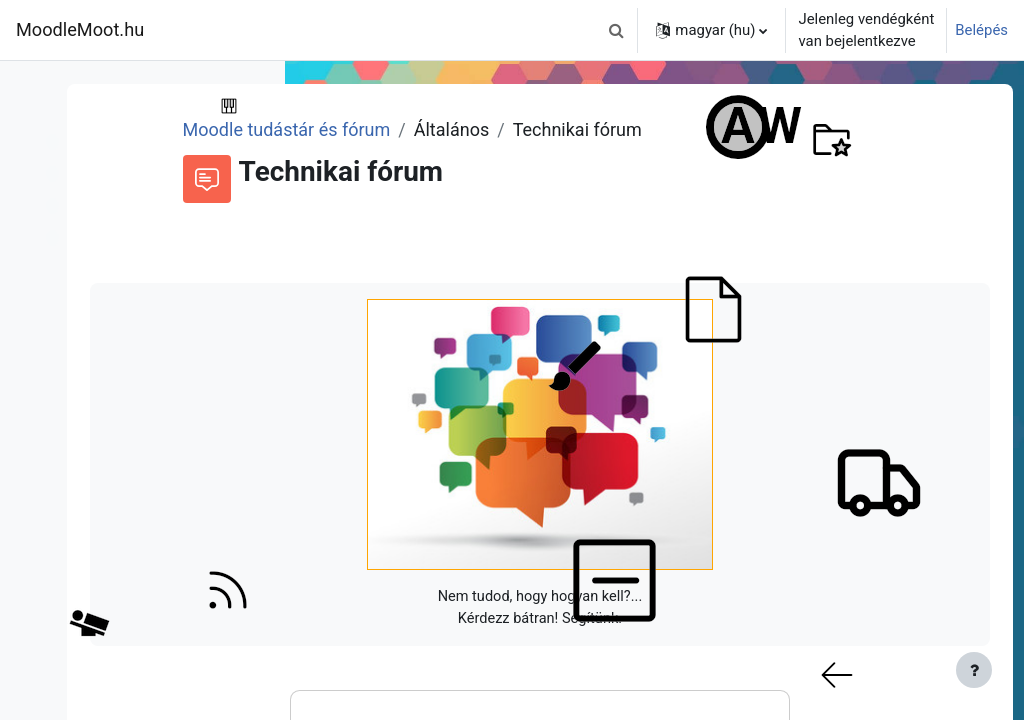 The height and width of the screenshot is (720, 1024). I want to click on access your starred or favorite folder, so click(831, 139).